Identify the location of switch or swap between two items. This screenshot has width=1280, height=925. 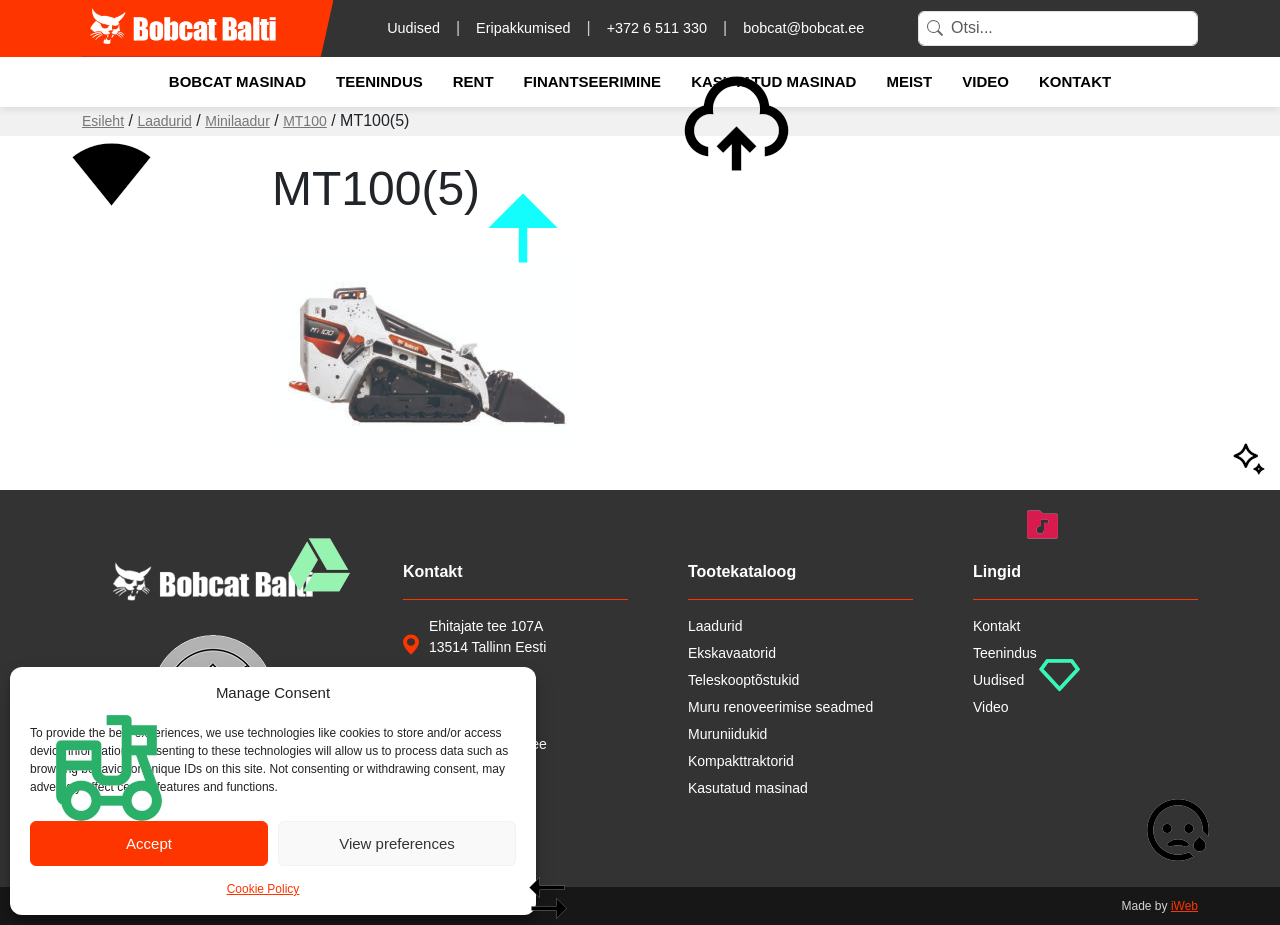
(548, 898).